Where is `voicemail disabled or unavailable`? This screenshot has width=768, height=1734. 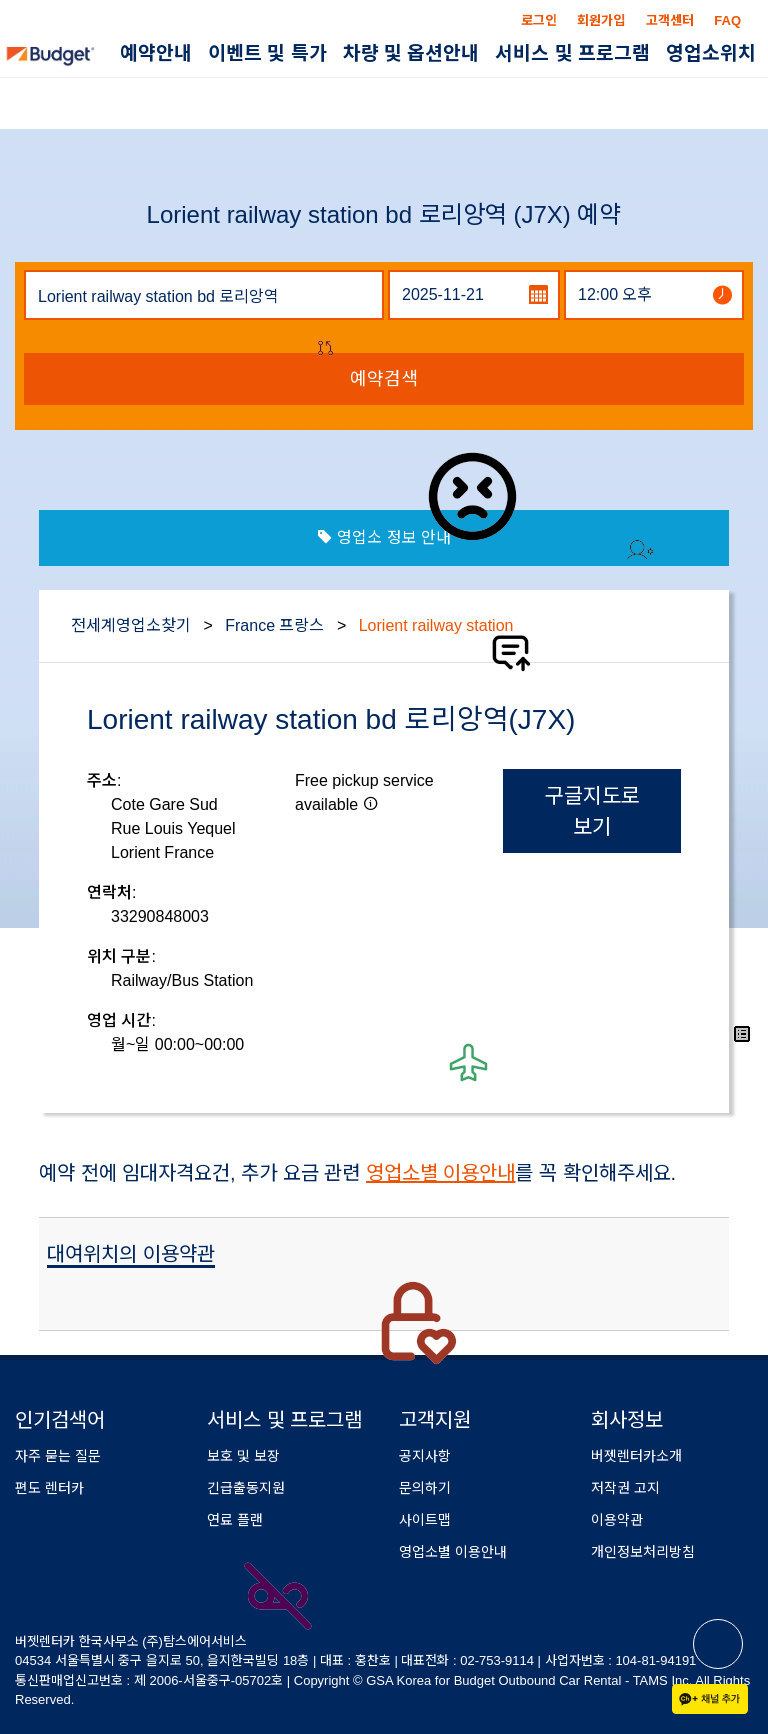
voicemail disabled or unavailable is located at coordinates (278, 1596).